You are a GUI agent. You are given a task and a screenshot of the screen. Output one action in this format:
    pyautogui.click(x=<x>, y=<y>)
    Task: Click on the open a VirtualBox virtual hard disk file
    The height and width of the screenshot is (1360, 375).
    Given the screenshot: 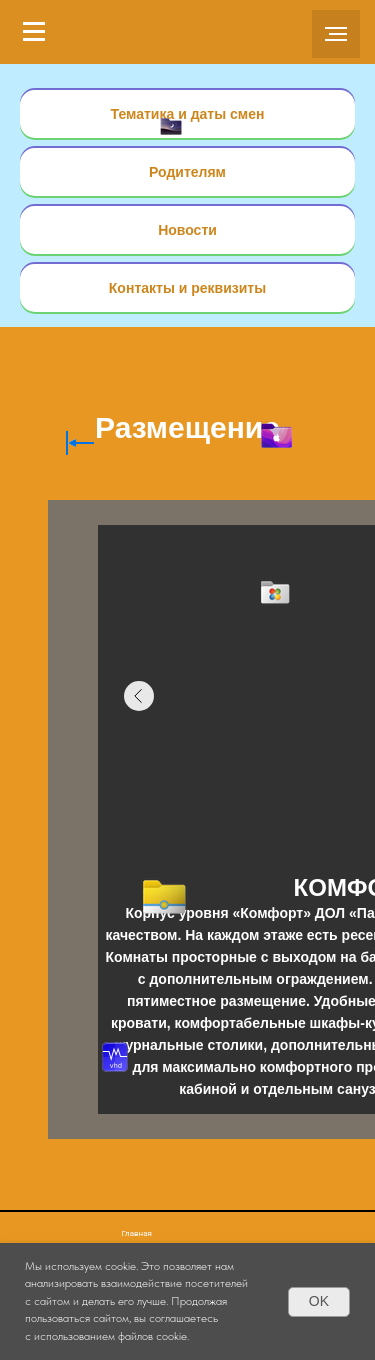 What is the action you would take?
    pyautogui.click(x=115, y=1057)
    